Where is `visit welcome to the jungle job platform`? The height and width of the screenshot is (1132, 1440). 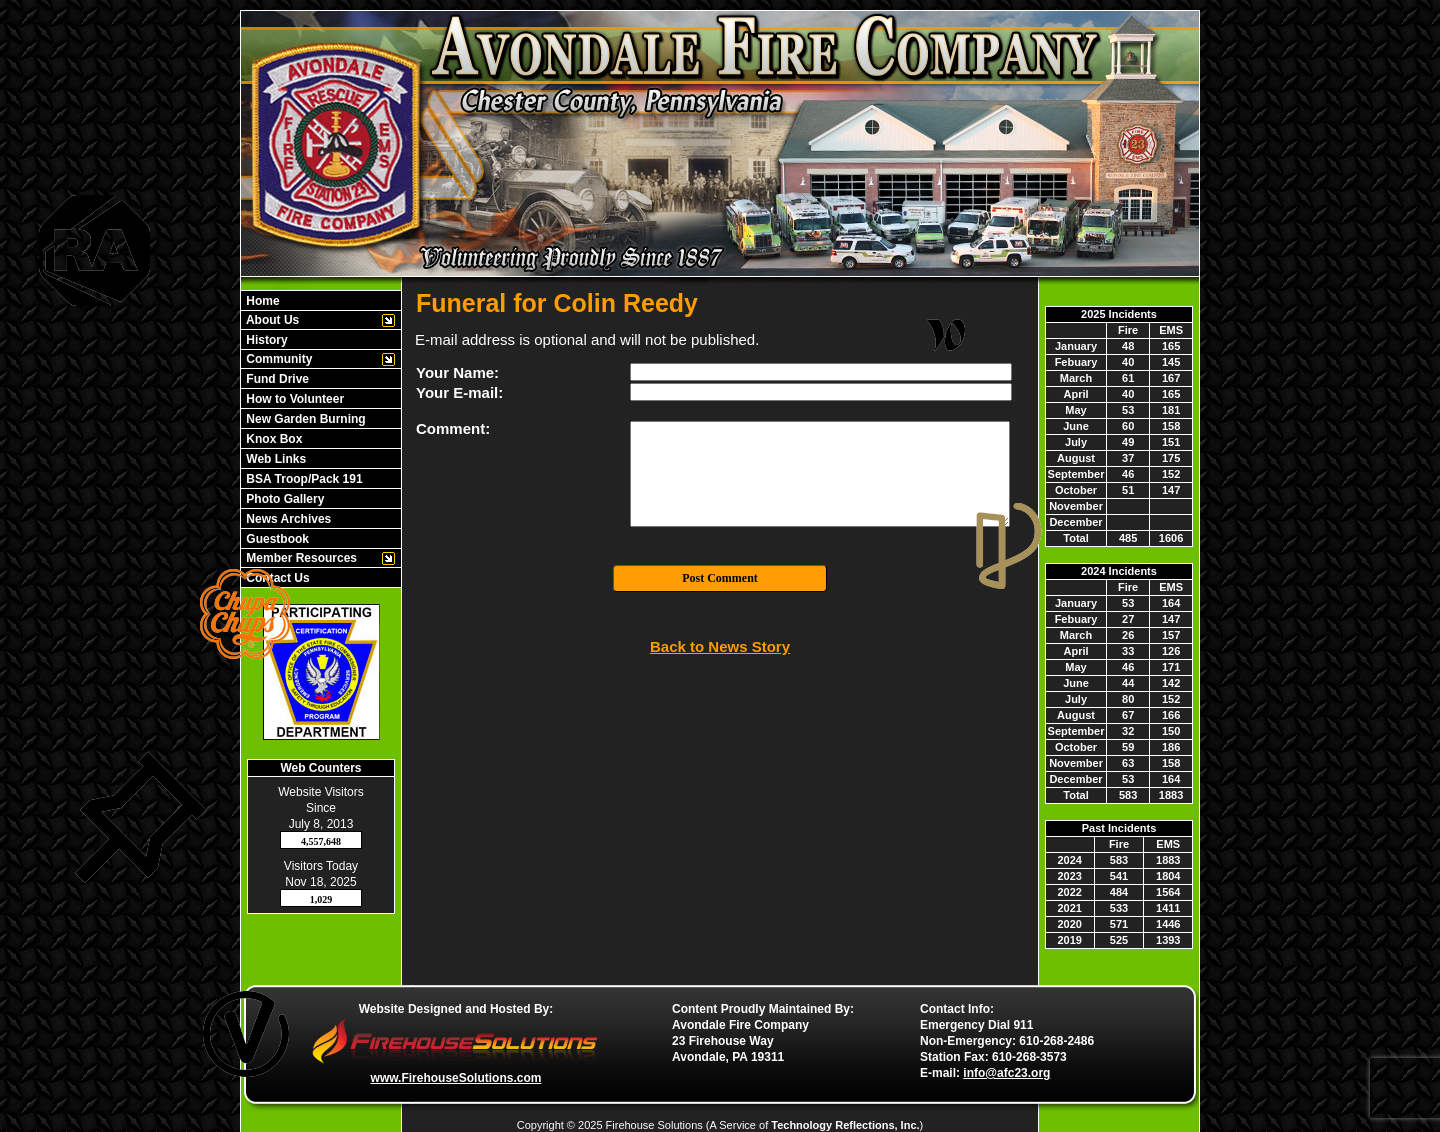
visit welcome to the jungle job platform is located at coordinates (946, 335).